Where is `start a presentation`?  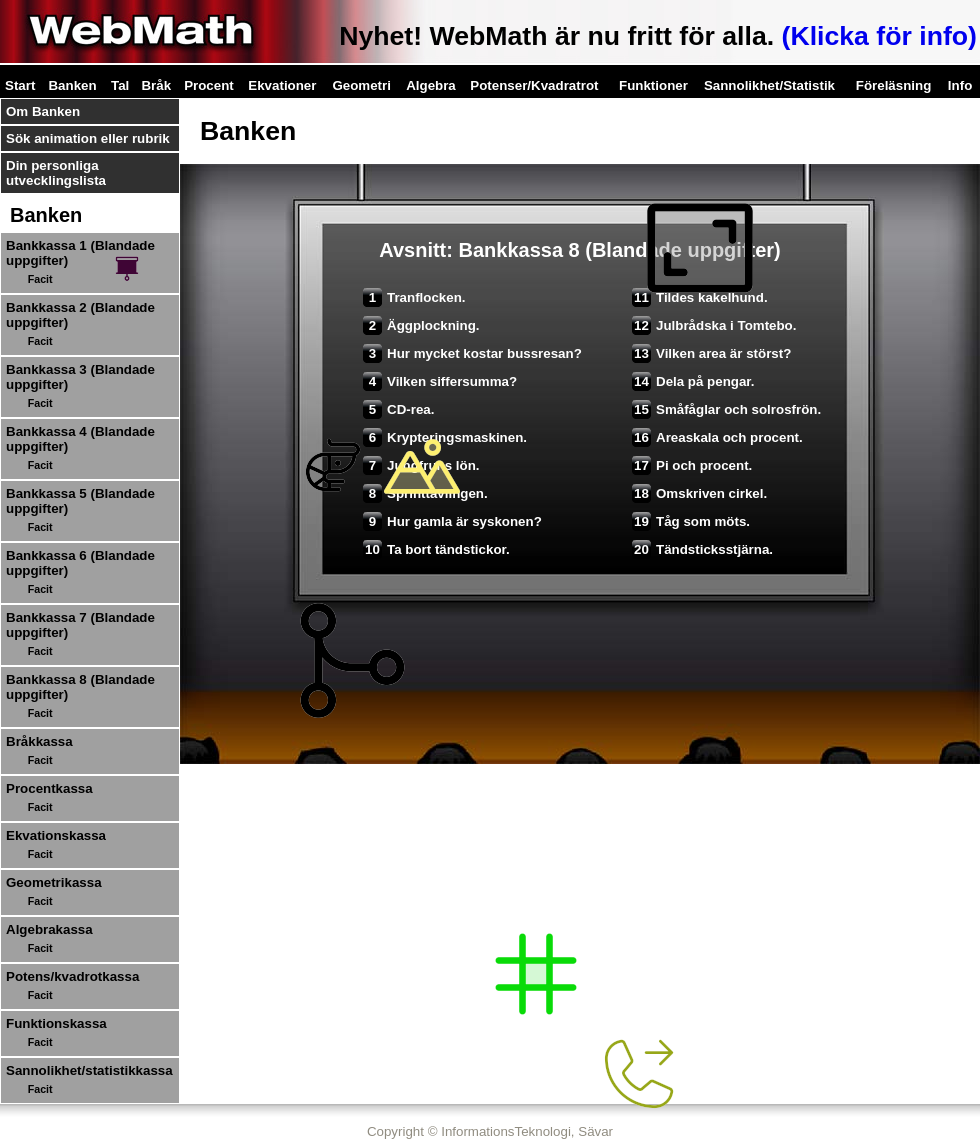 start a presentation is located at coordinates (127, 267).